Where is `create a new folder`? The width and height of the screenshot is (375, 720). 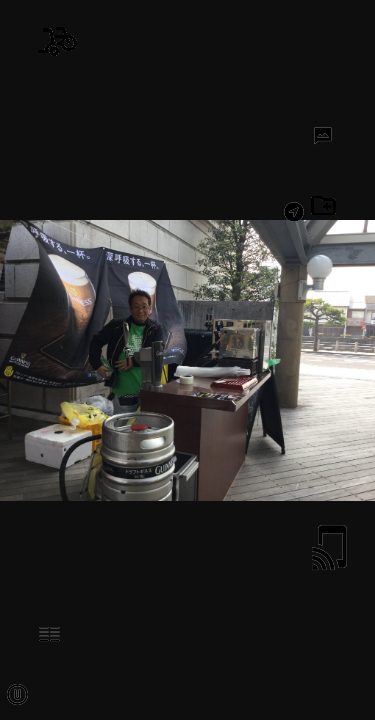
create a new folder is located at coordinates (323, 205).